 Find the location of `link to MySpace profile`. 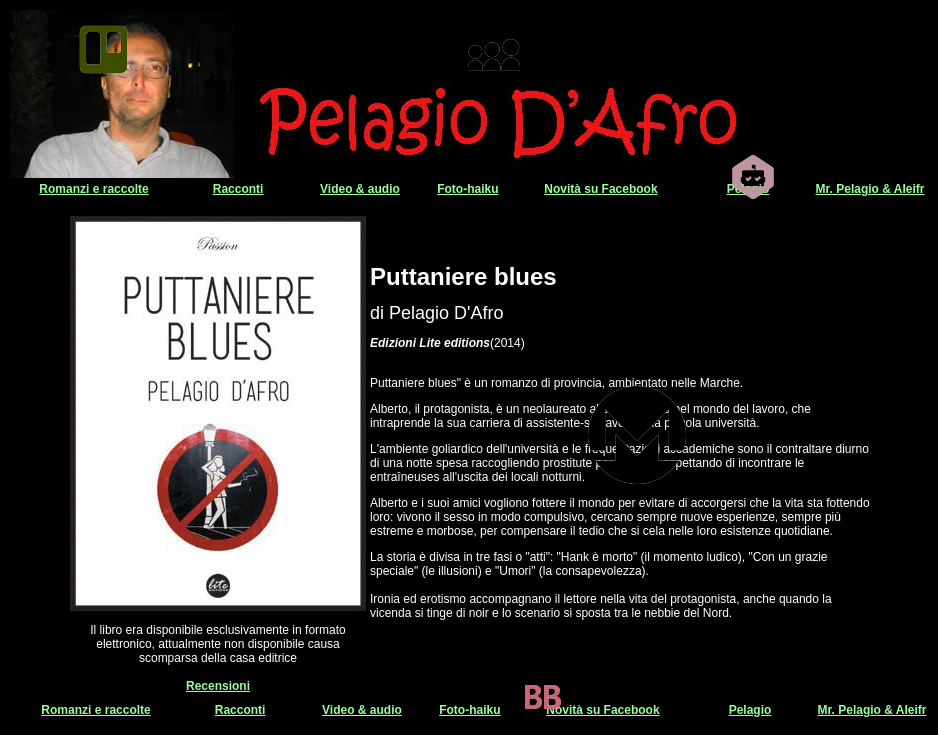

link to MySpace profile is located at coordinates (494, 55).